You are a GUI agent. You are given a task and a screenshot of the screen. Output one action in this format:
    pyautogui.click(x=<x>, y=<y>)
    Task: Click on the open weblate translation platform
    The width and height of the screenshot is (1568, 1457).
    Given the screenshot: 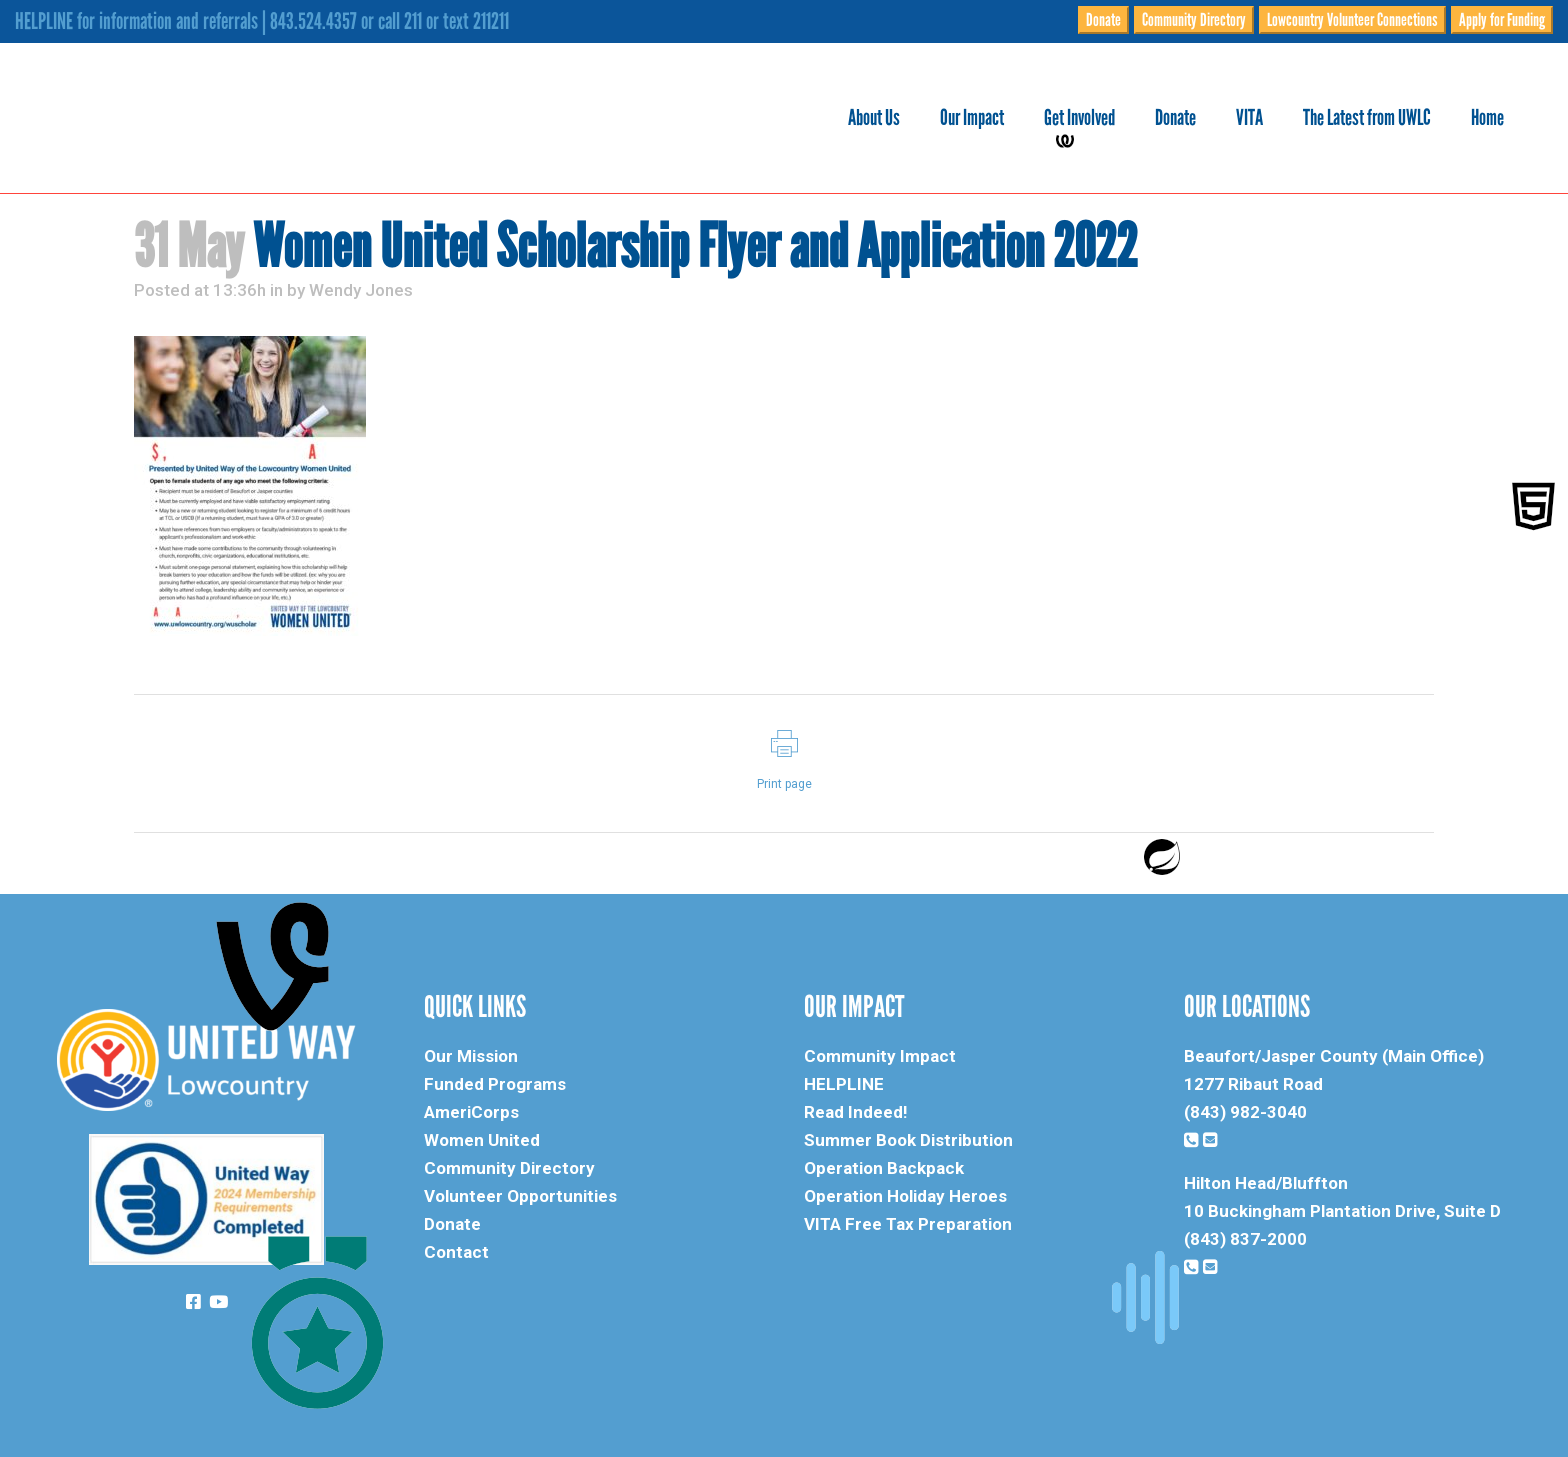 What is the action you would take?
    pyautogui.click(x=1065, y=141)
    